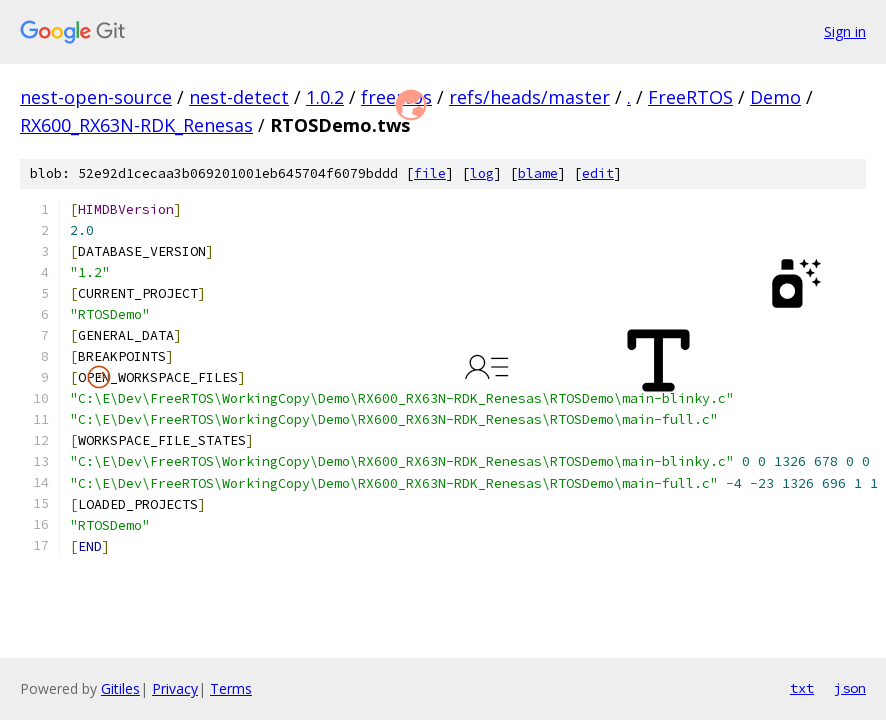 The width and height of the screenshot is (886, 720). Describe the element at coordinates (793, 283) in the screenshot. I see `apply effects or filters to content` at that location.